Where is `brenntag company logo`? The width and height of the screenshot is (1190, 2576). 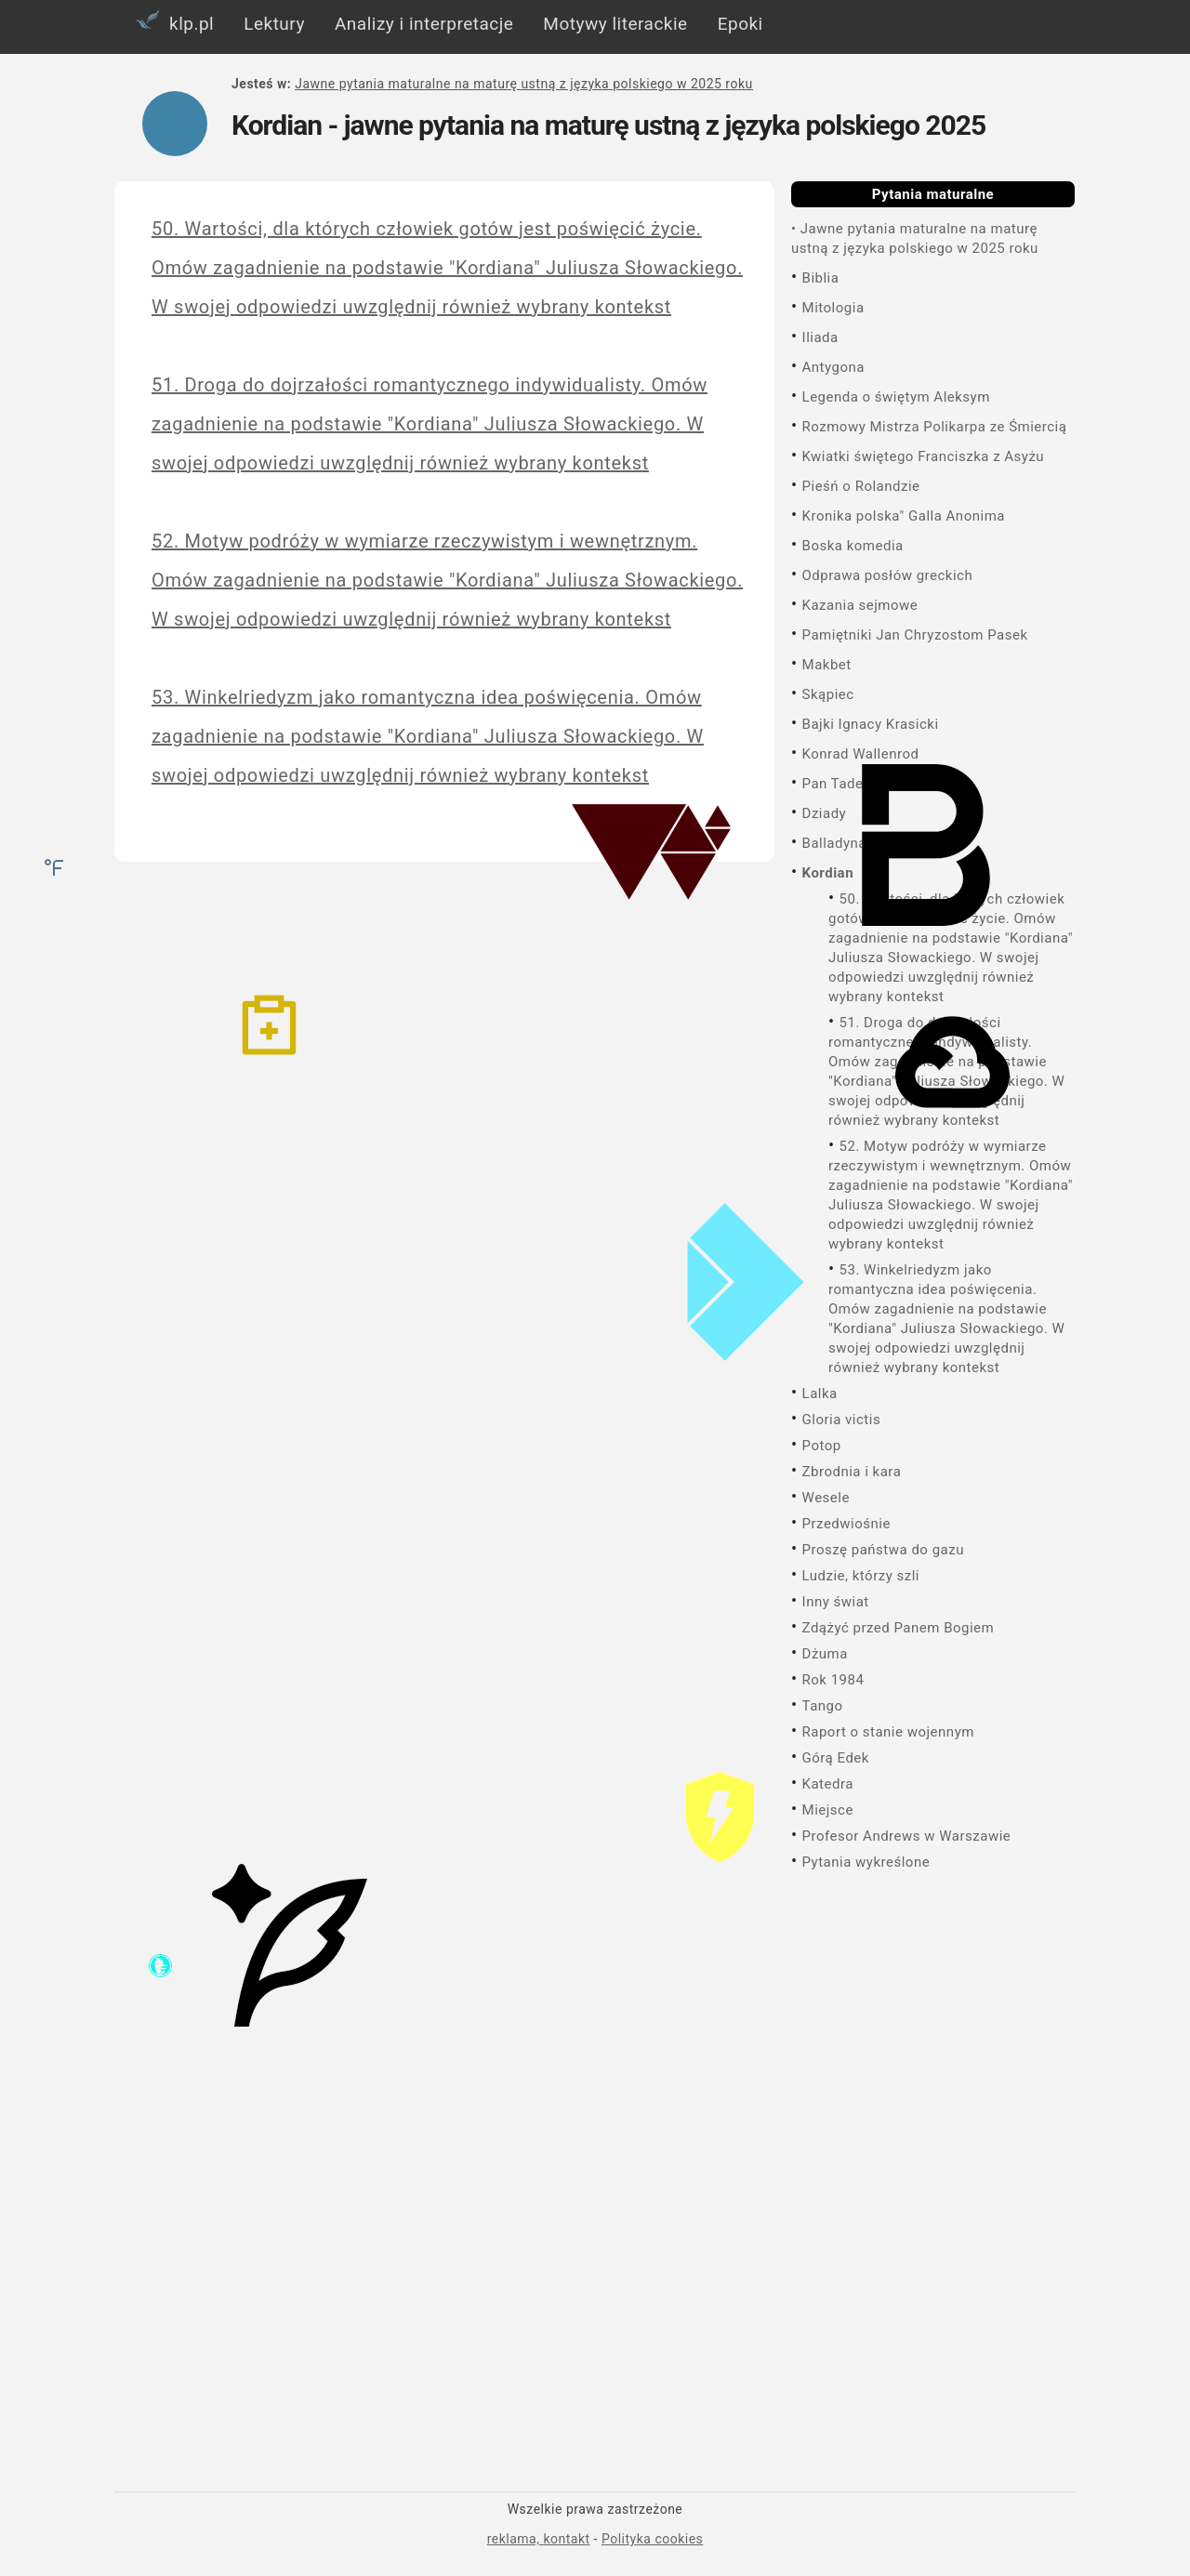 brenntag company logo is located at coordinates (926, 845).